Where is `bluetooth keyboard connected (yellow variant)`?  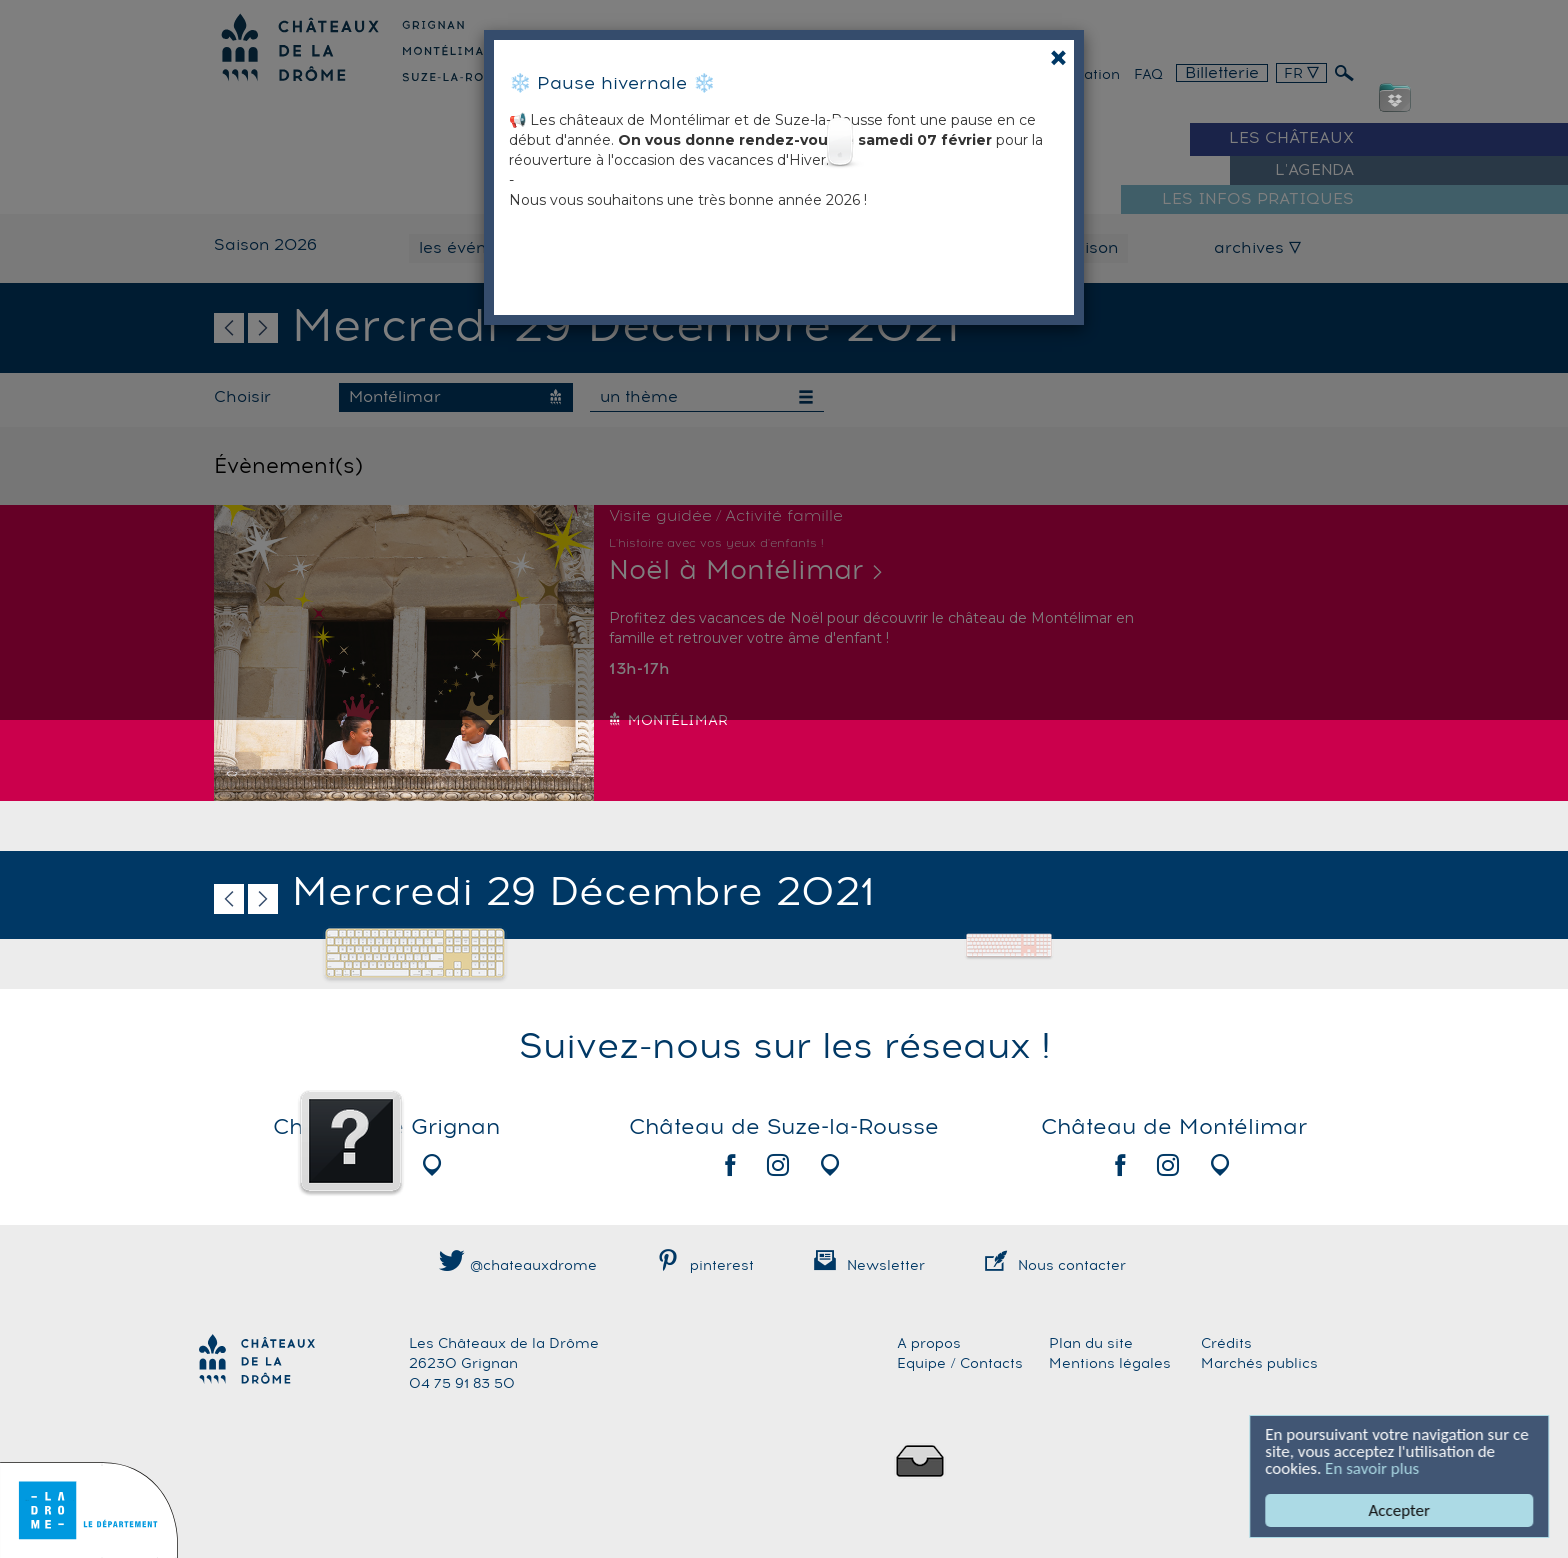 bluetooth keyboard connected (yellow variant) is located at coordinates (415, 953).